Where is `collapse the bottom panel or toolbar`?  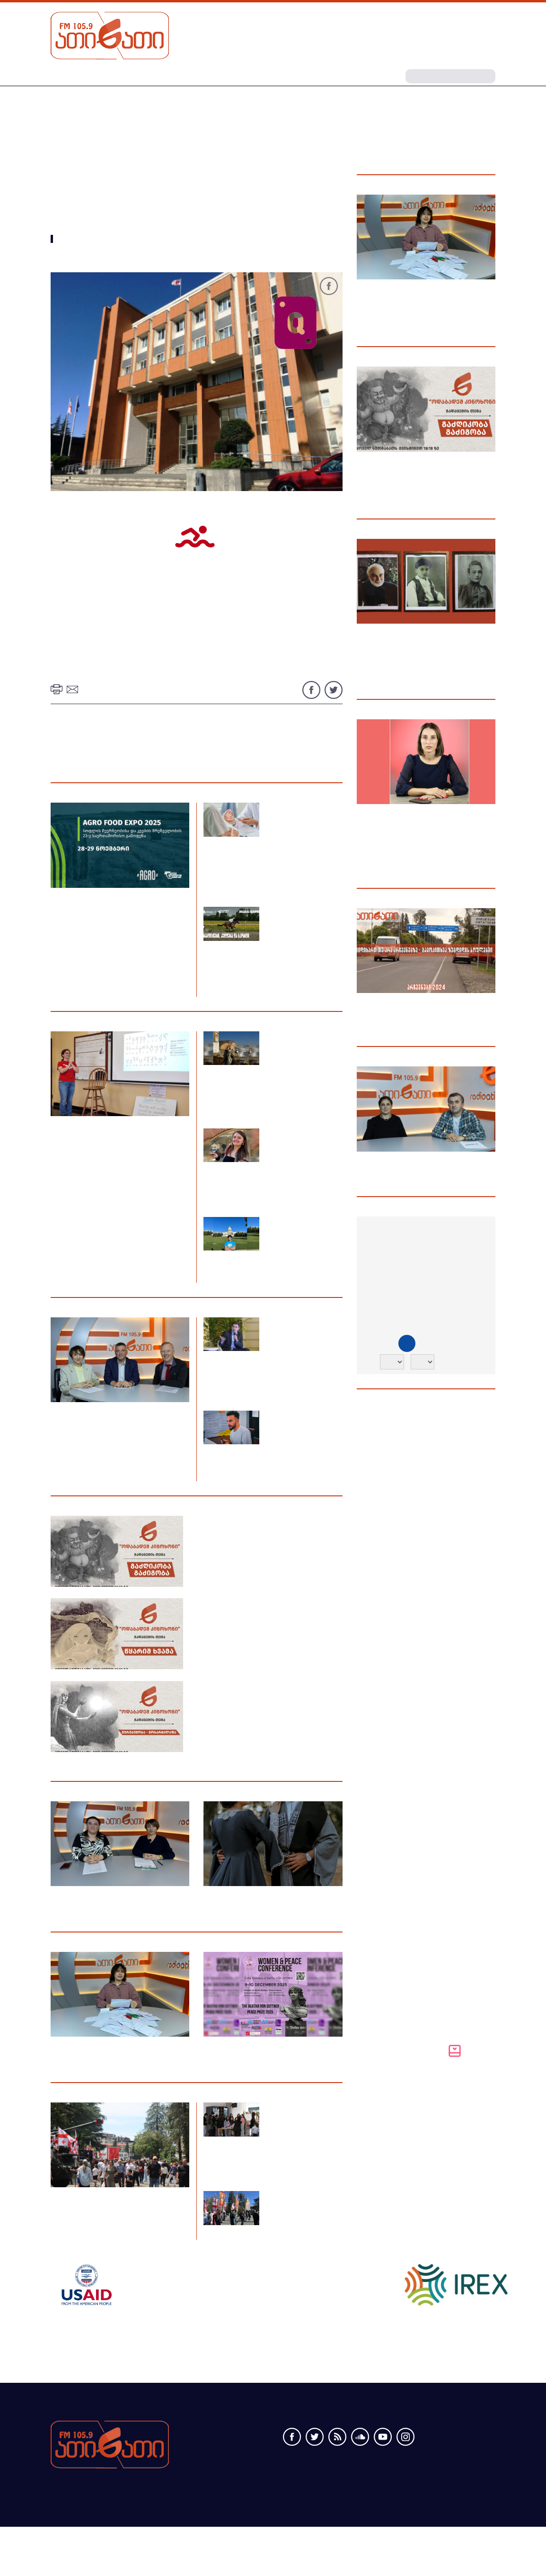 collapse the bottom panel or toolbar is located at coordinates (455, 2051).